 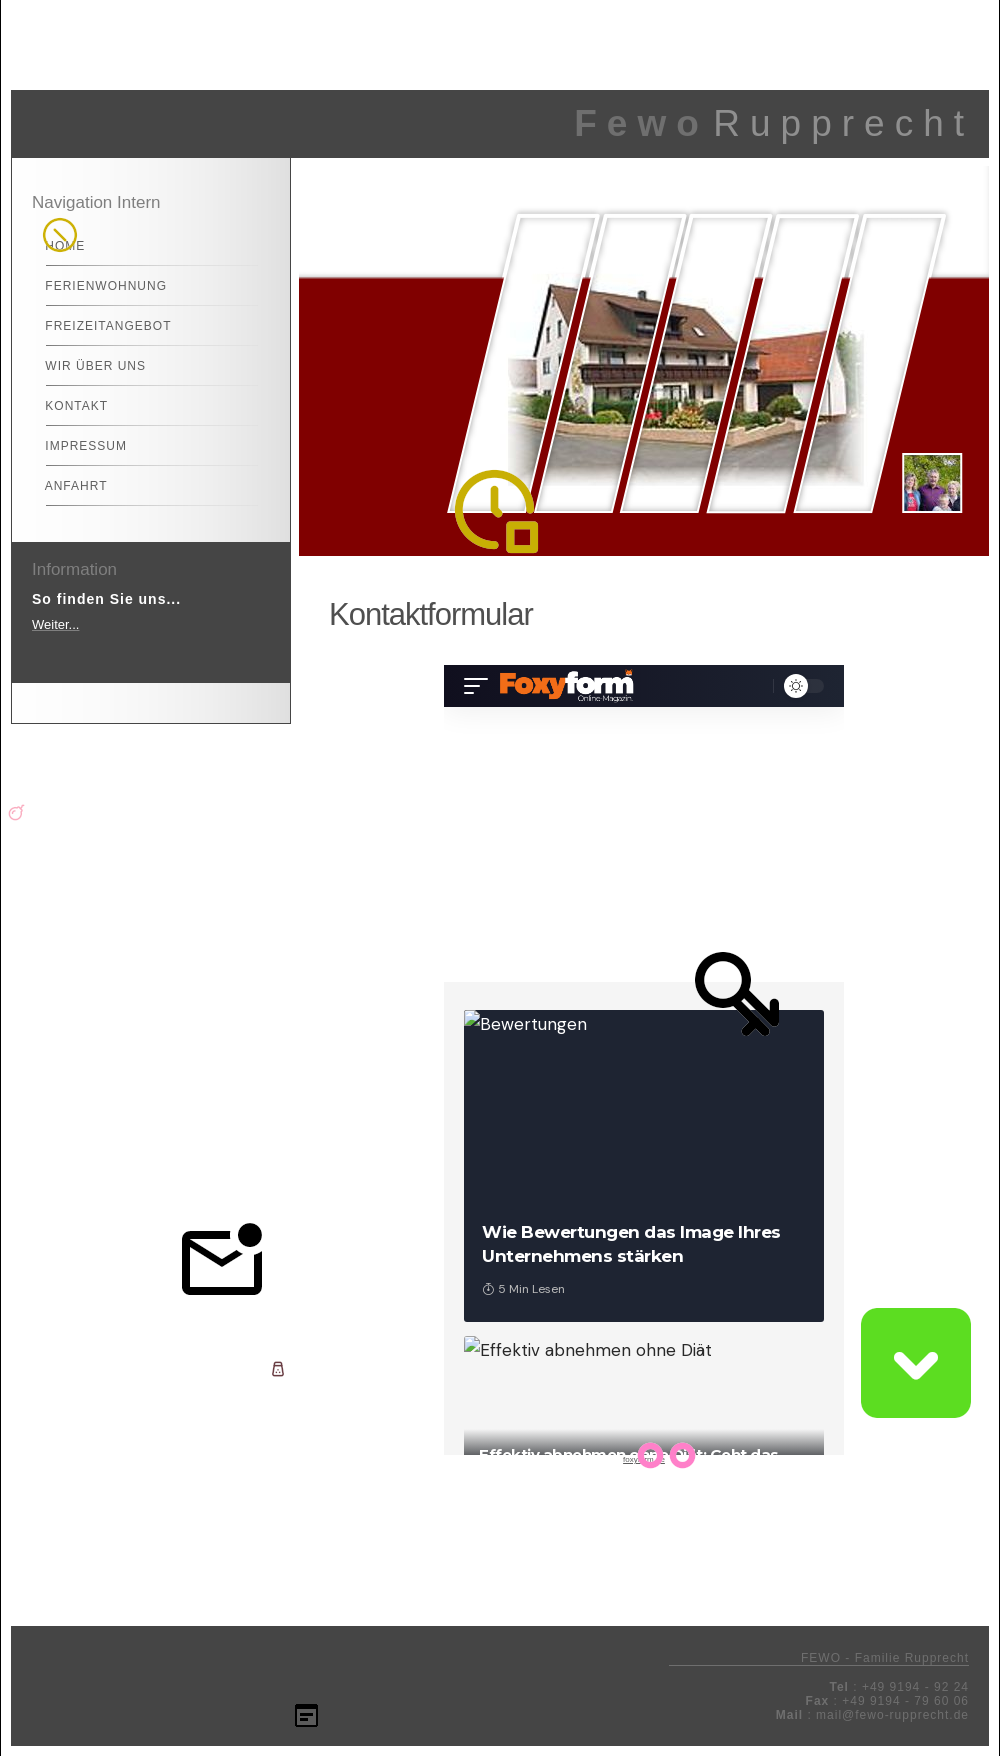 What do you see at coordinates (666, 1455) in the screenshot?
I see `link to flickr photo sharing account` at bounding box center [666, 1455].